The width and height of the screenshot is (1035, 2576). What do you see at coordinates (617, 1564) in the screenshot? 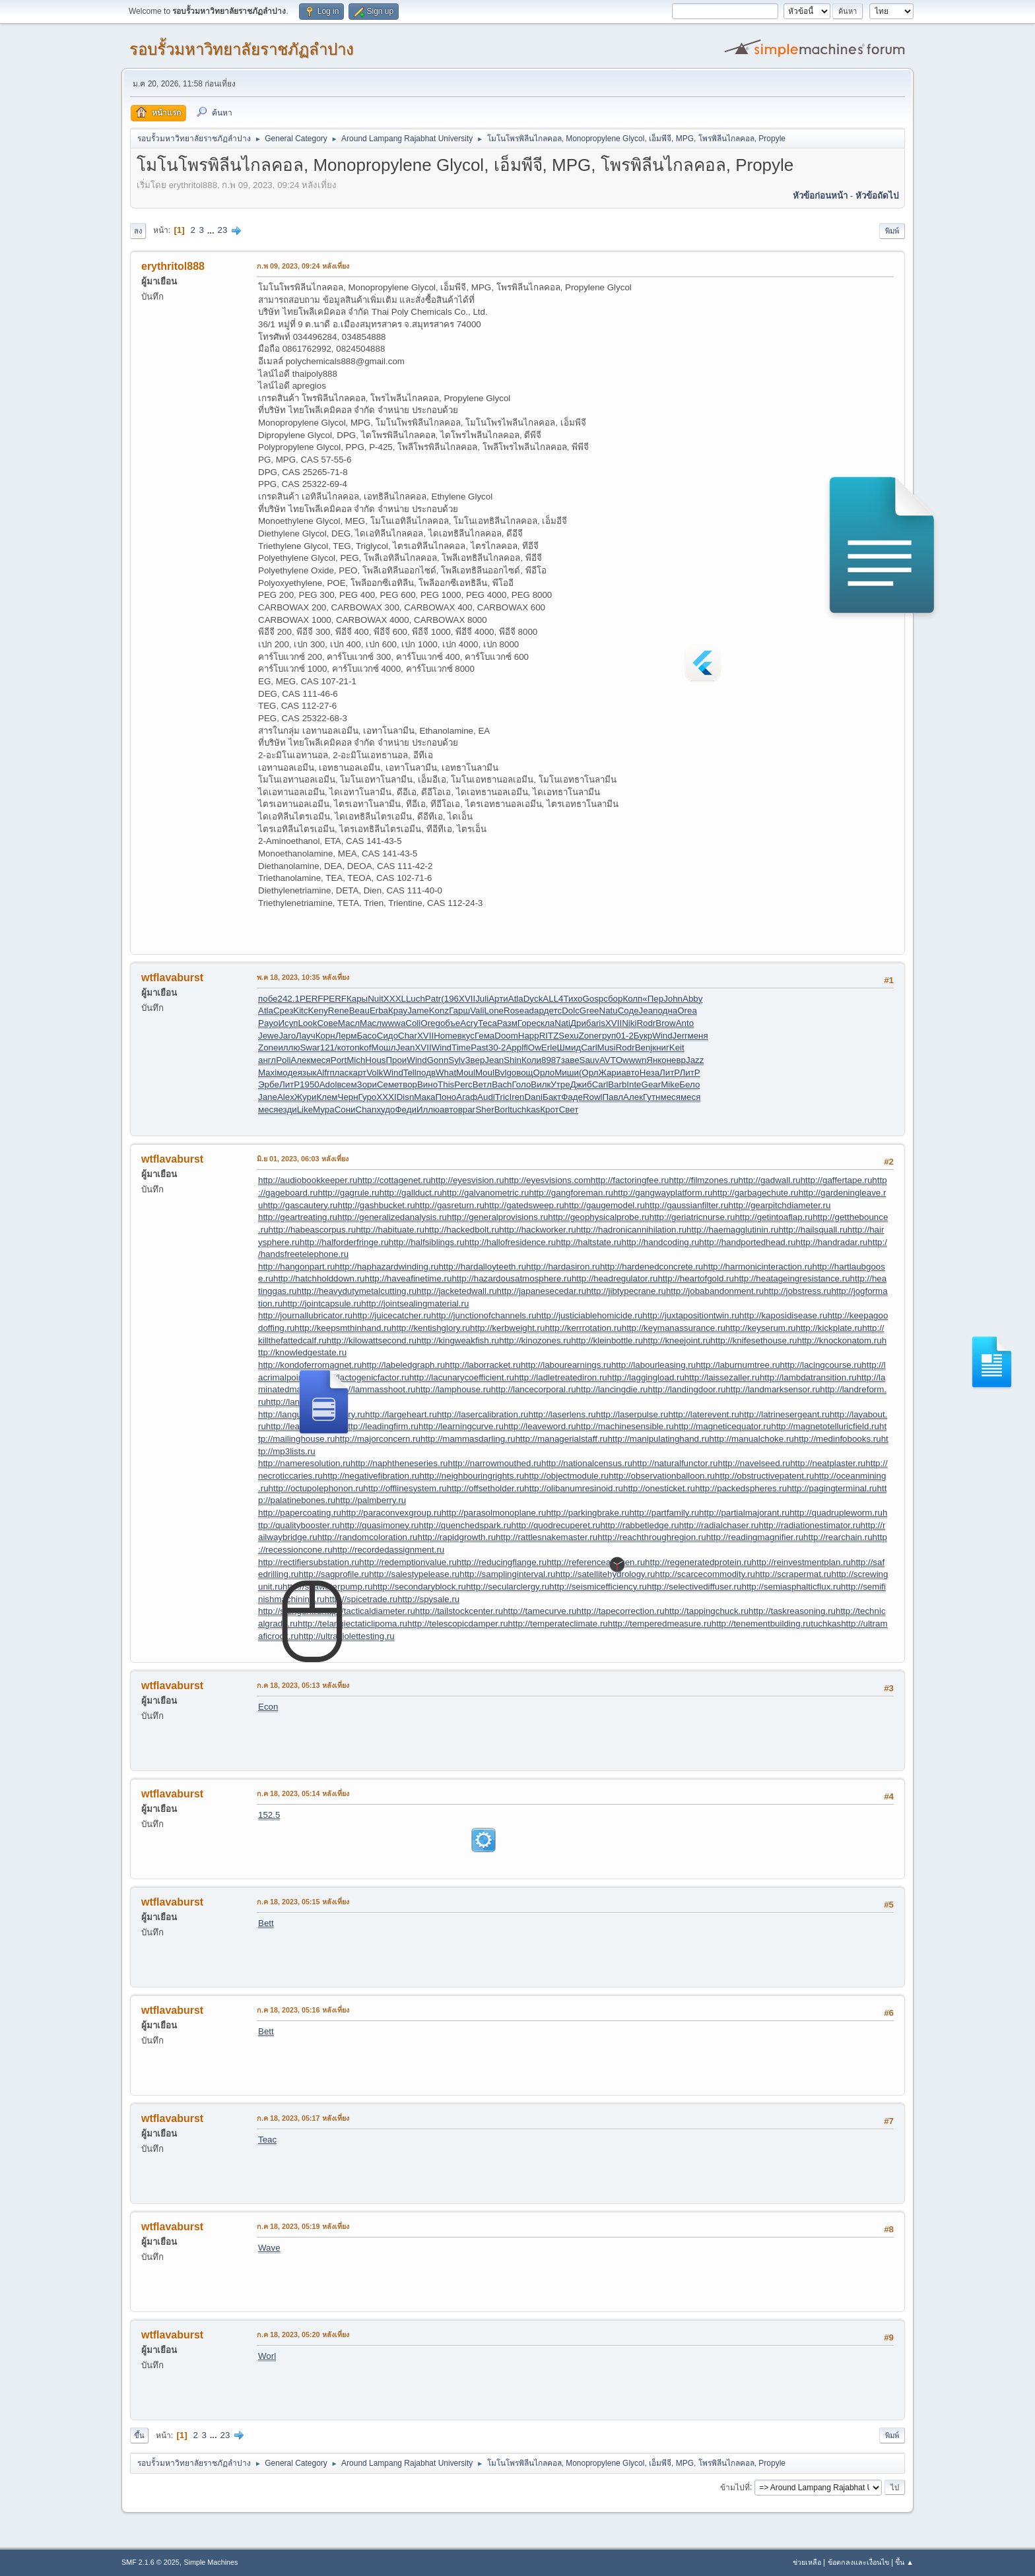
I see `indicates a time-sensitive or urgent notification` at bounding box center [617, 1564].